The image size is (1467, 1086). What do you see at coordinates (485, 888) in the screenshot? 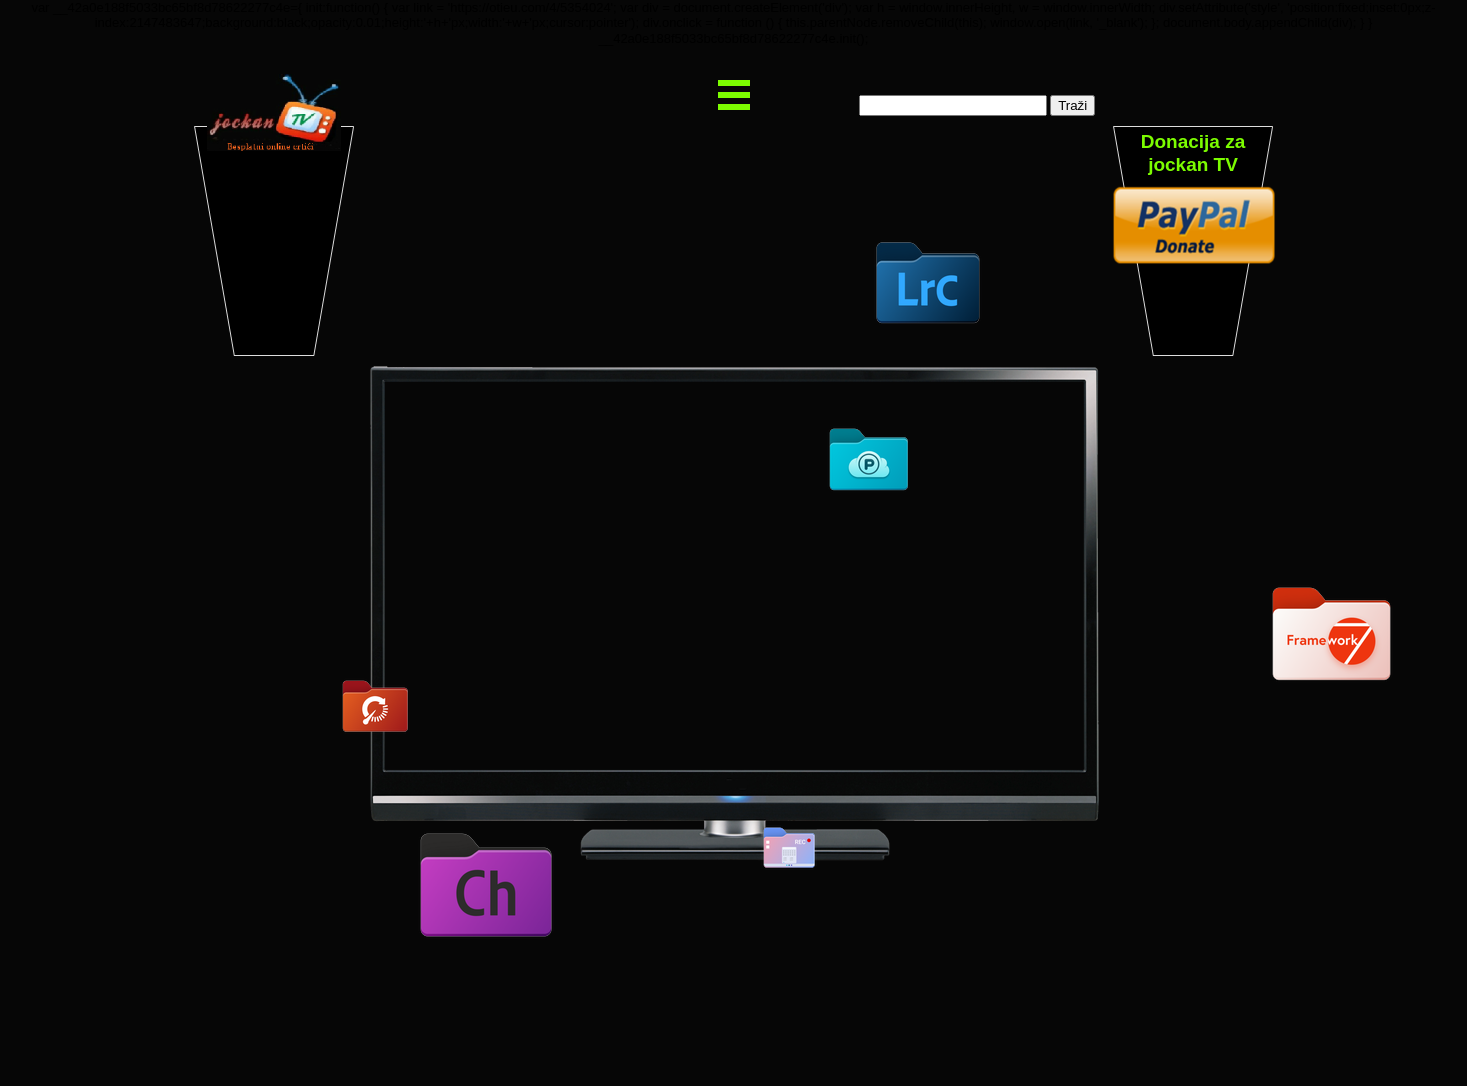
I see `open adobe character animator project folder` at bounding box center [485, 888].